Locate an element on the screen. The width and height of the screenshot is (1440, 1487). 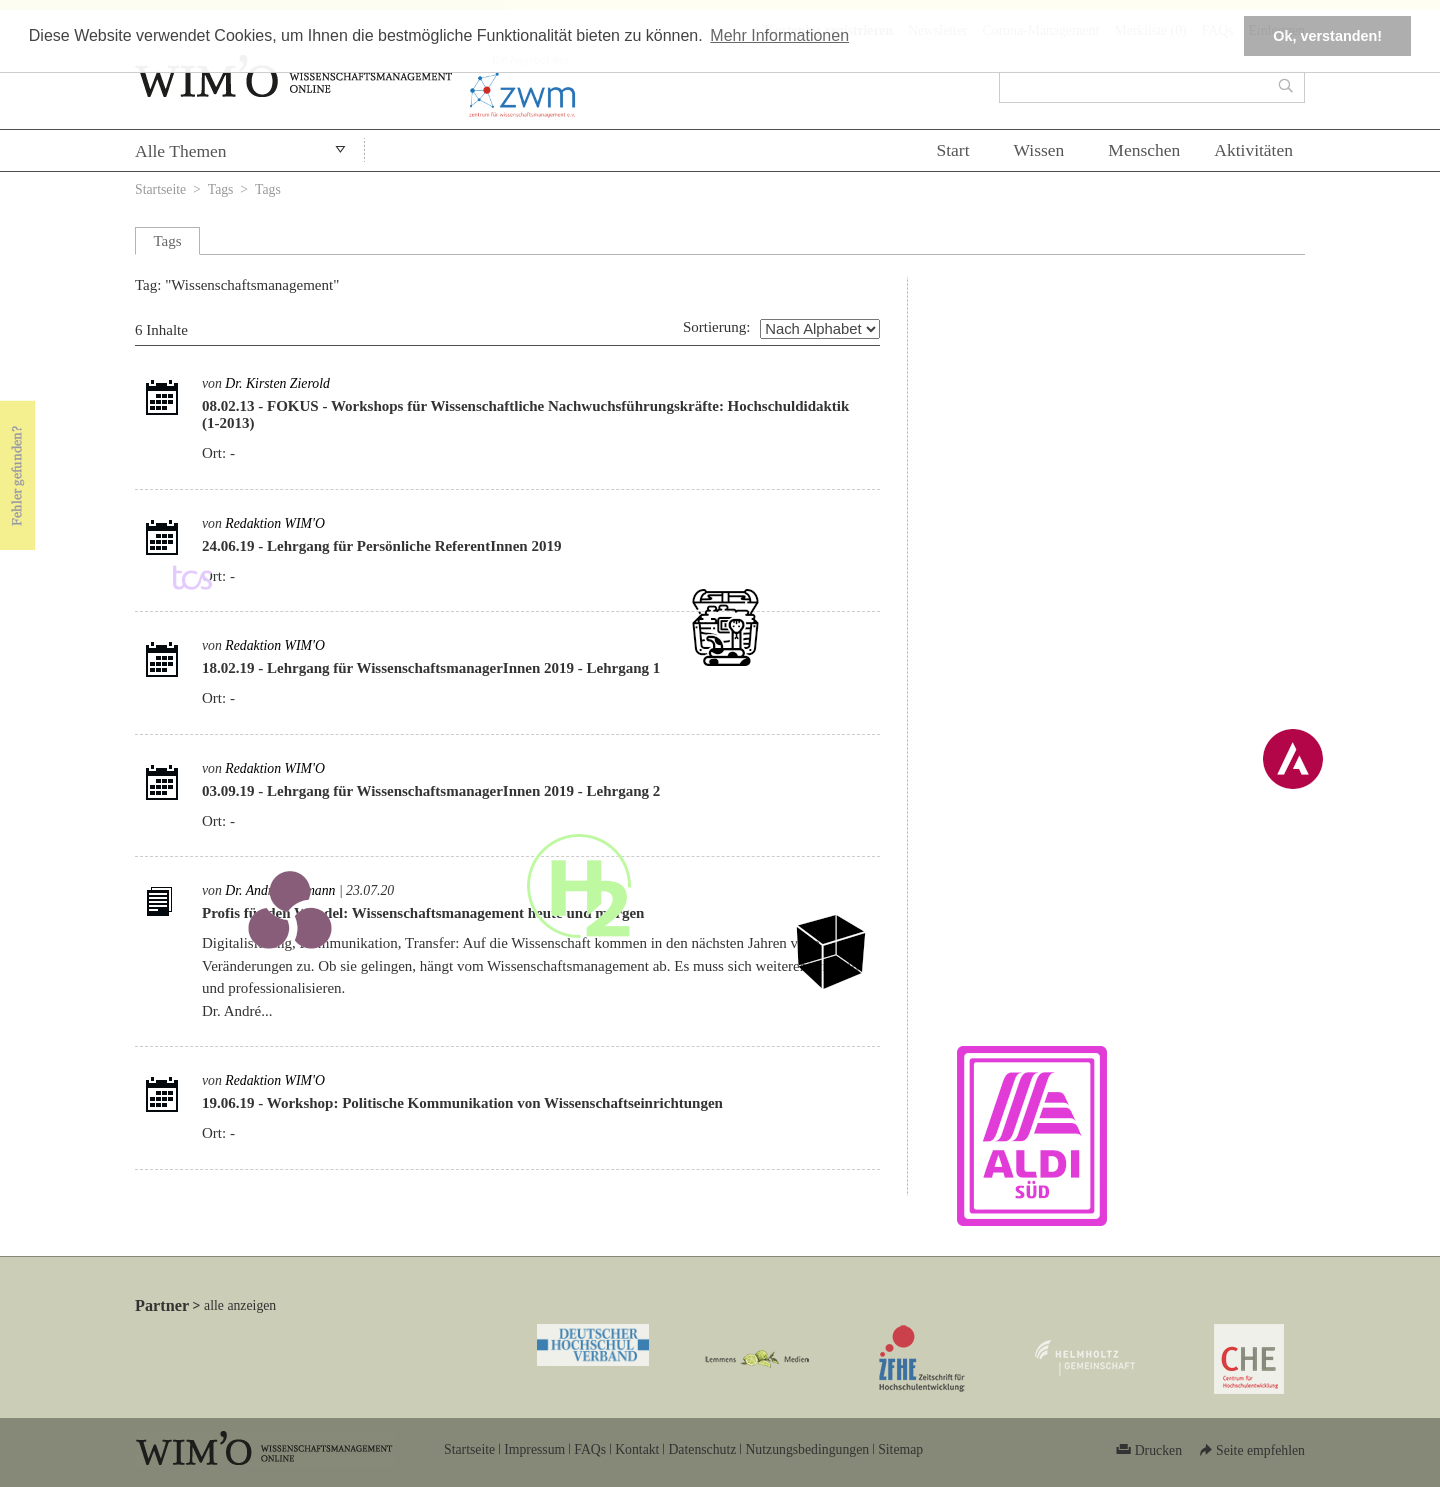
Tata Consultancy Services company logo is located at coordinates (192, 577).